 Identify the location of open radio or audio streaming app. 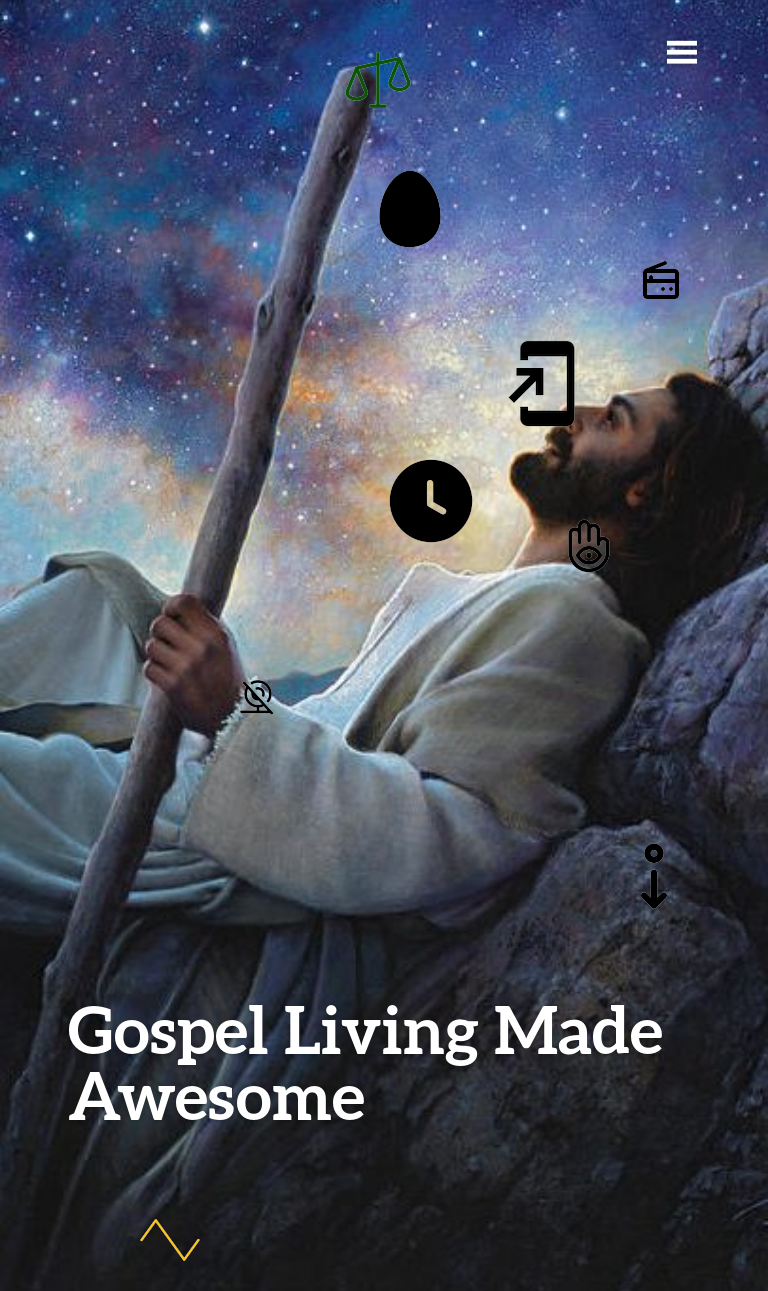
(661, 281).